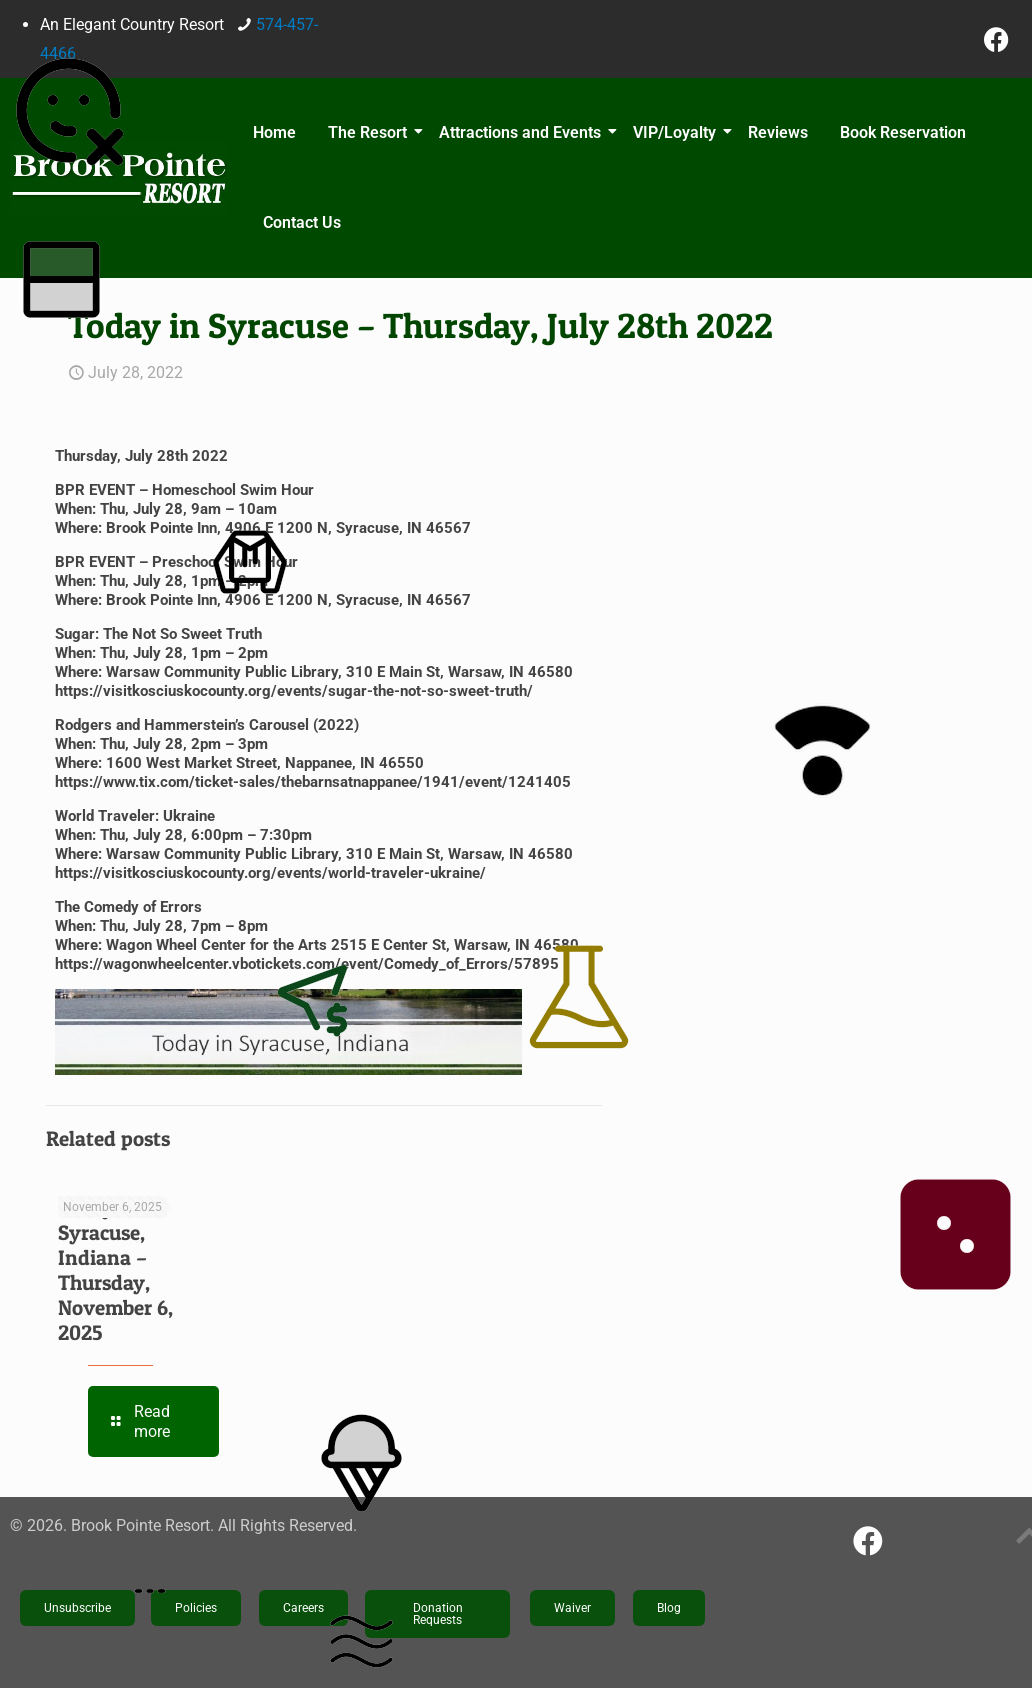 This screenshot has width=1032, height=1688. I want to click on split view into top and bottom panels, so click(61, 279).